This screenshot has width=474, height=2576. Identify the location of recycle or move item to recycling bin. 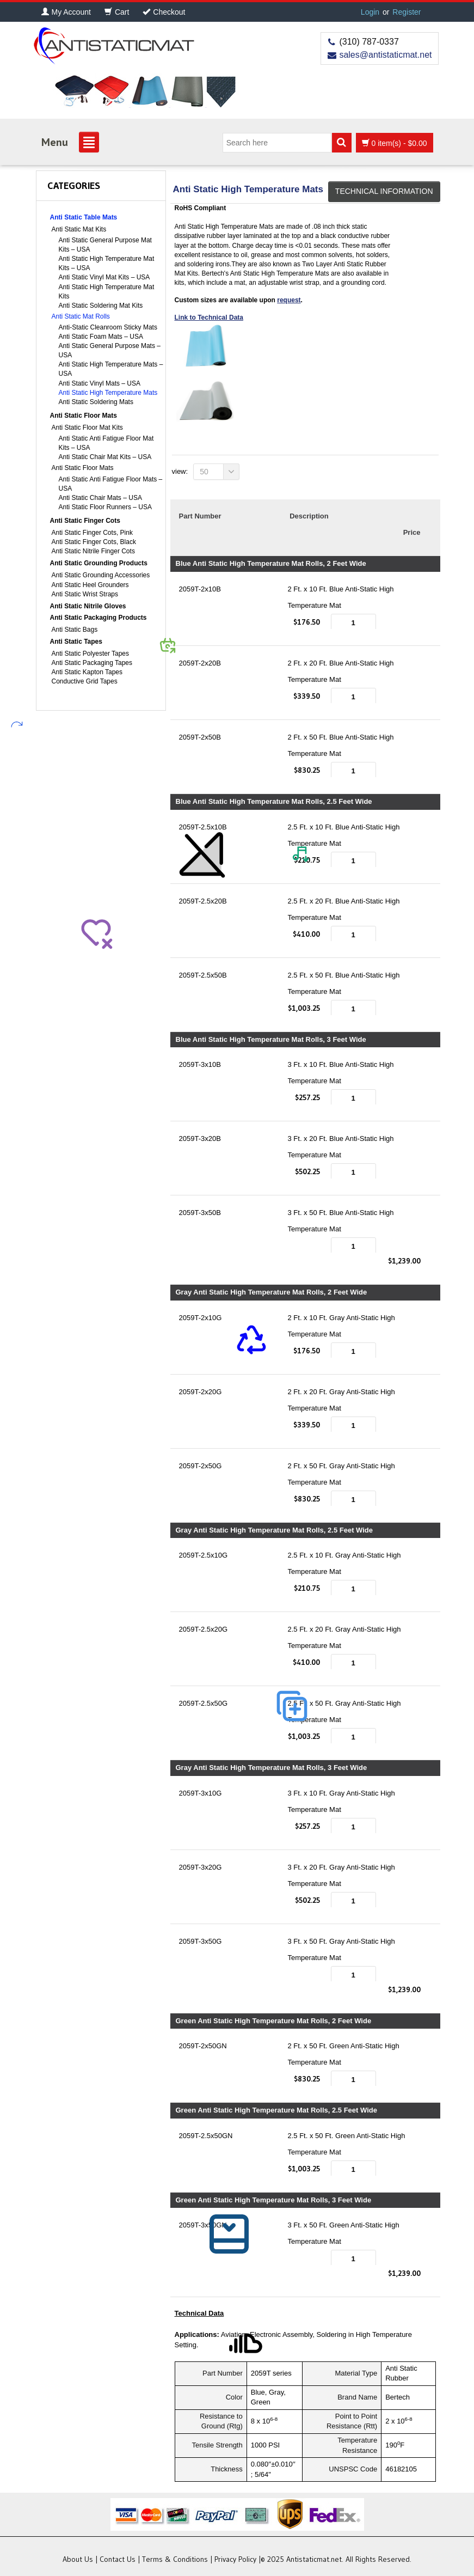
(251, 1340).